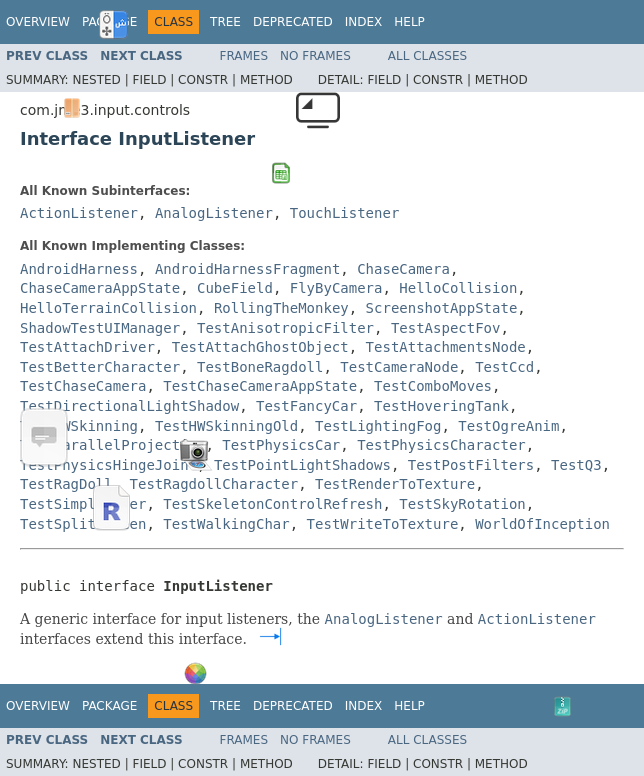 This screenshot has width=644, height=776. Describe the element at coordinates (194, 455) in the screenshot. I see `create a web page from captured images` at that location.